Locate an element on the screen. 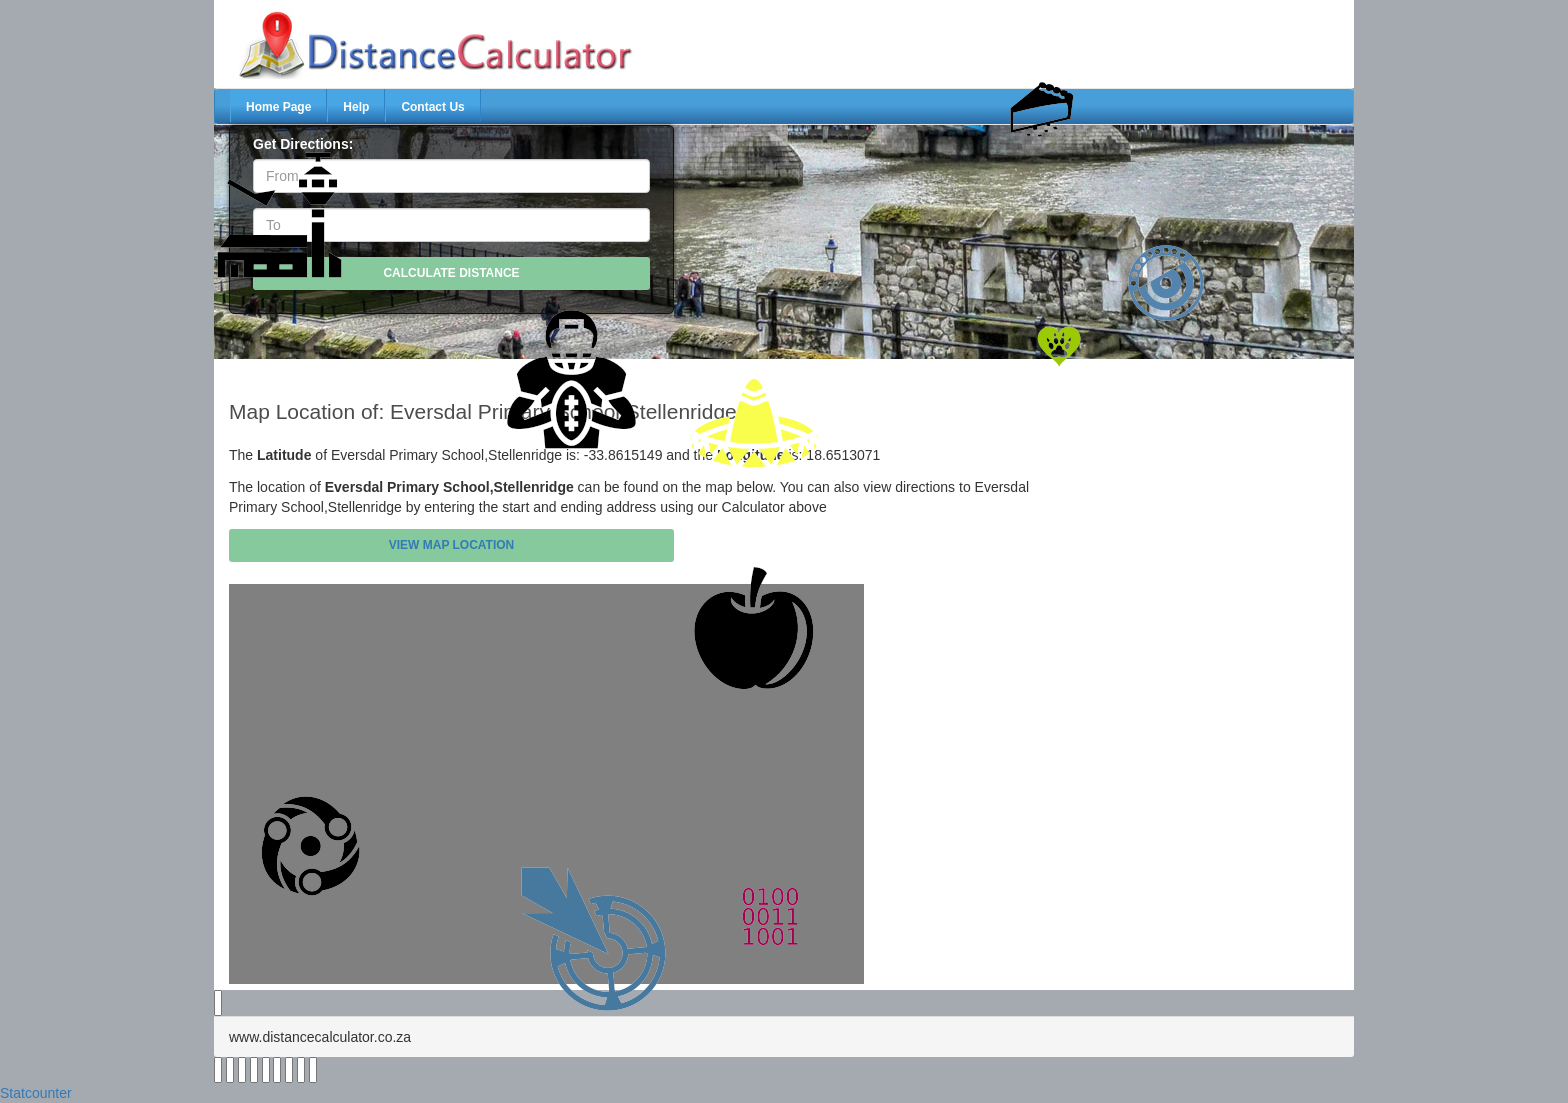 Image resolution: width=1568 pixels, height=1103 pixels. view a portion of data in a chart is located at coordinates (1042, 106).